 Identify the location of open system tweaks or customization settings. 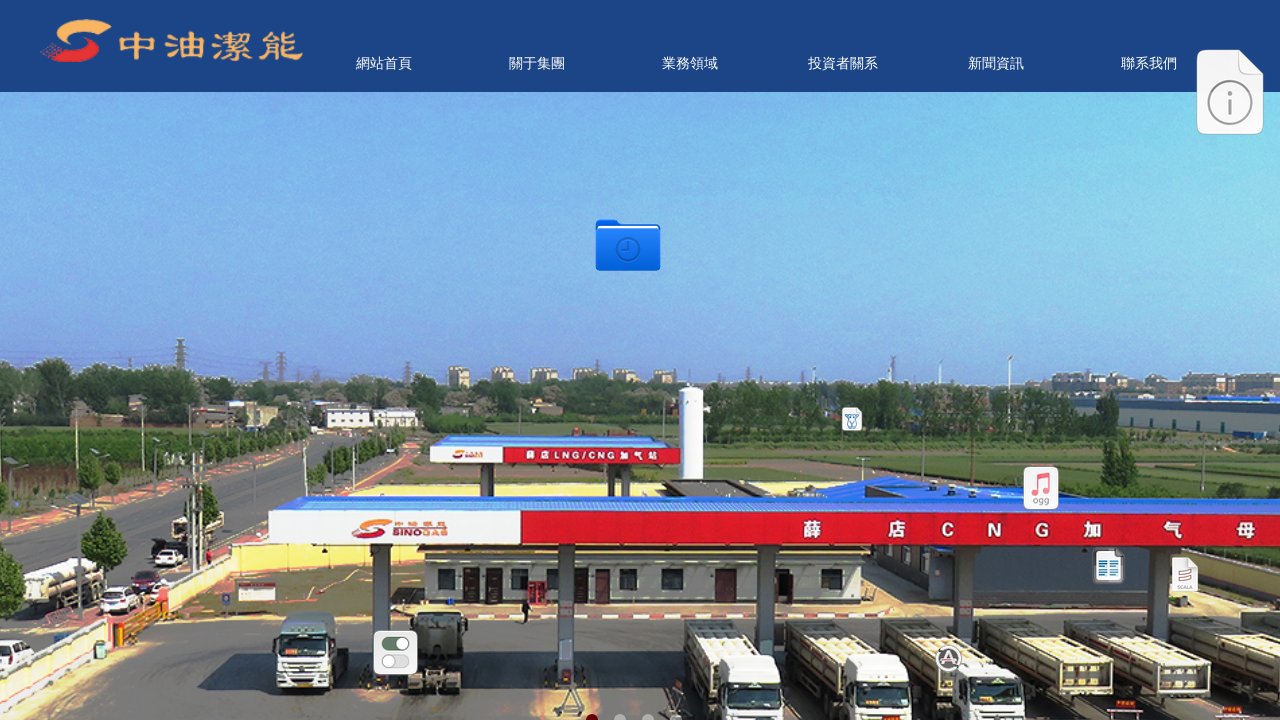
(395, 652).